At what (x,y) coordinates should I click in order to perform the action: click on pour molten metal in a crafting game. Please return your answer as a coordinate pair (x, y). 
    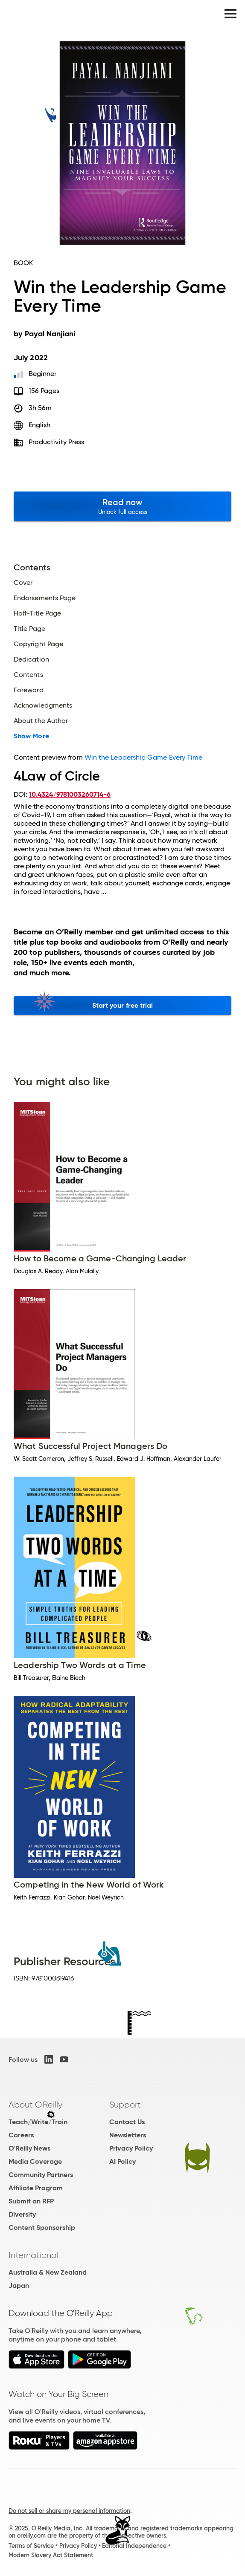
    Looking at the image, I should click on (109, 1953).